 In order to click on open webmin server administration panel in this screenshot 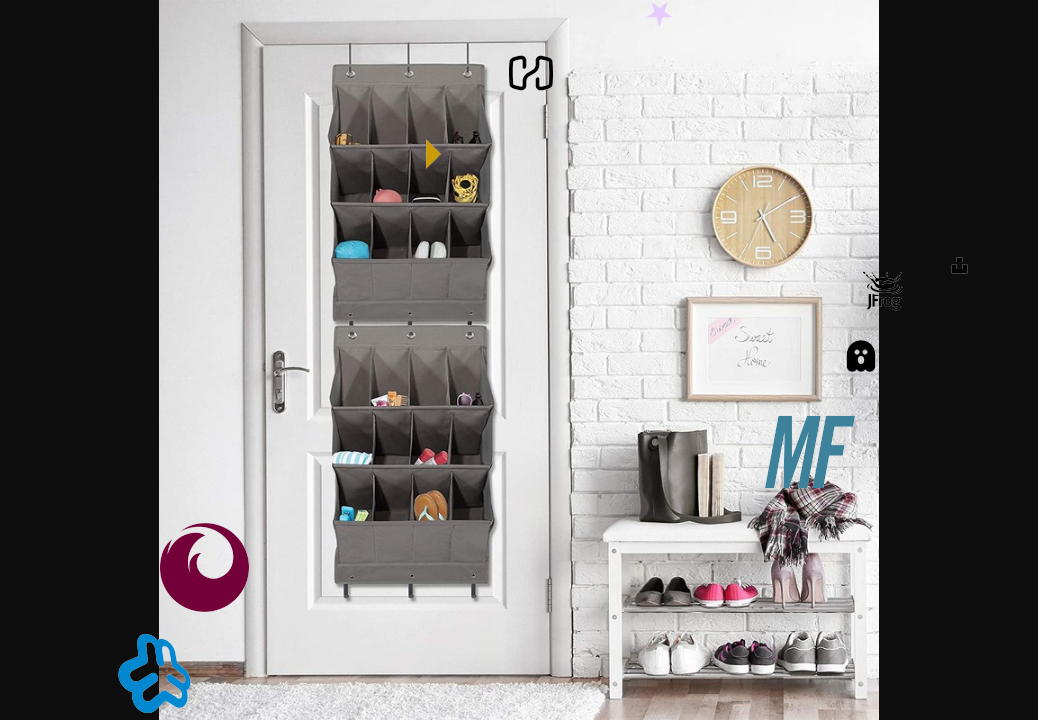, I will do `click(154, 673)`.